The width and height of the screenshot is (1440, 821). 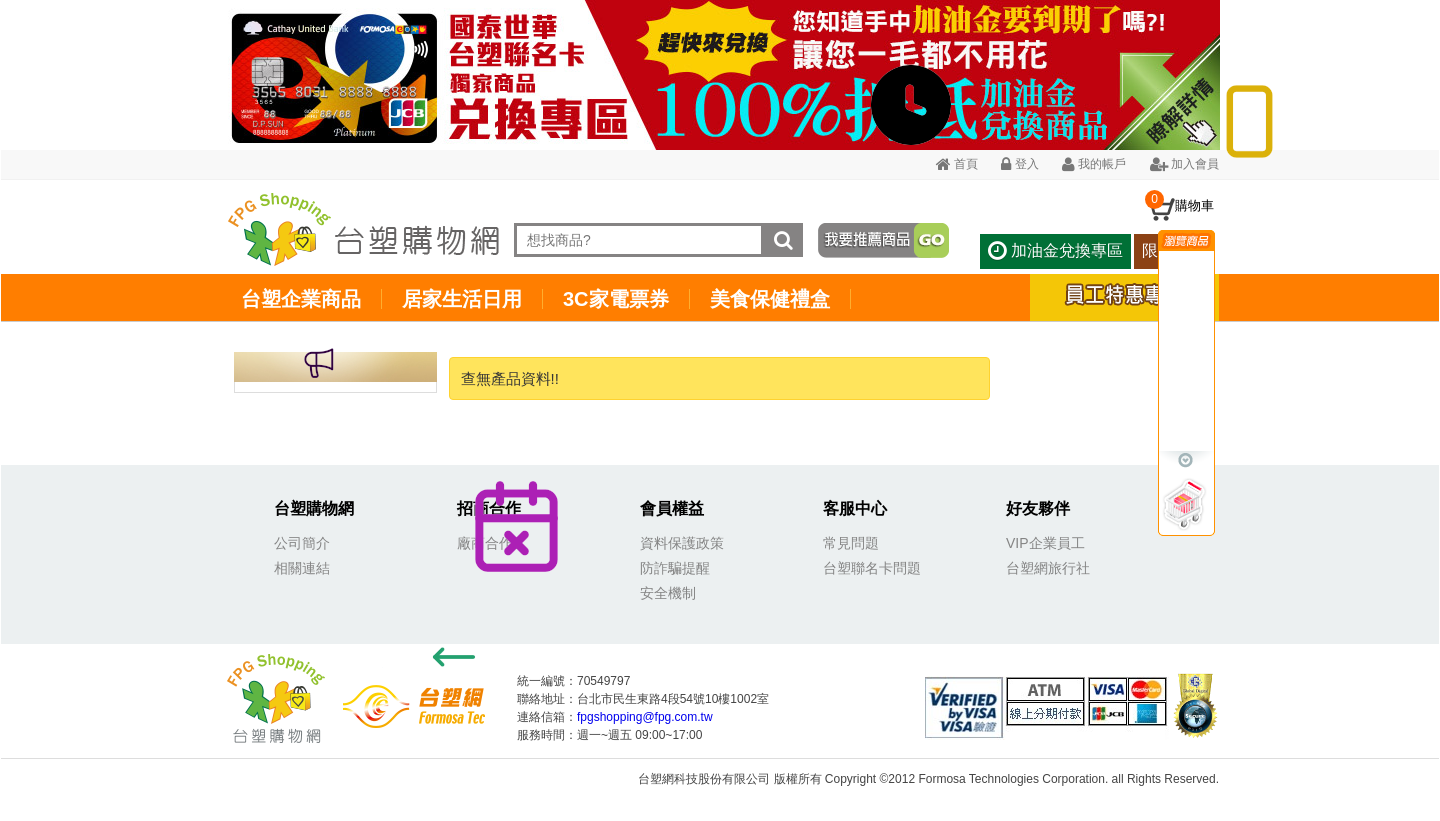 What do you see at coordinates (516, 526) in the screenshot?
I see `cancel or delete a scheduled event` at bounding box center [516, 526].